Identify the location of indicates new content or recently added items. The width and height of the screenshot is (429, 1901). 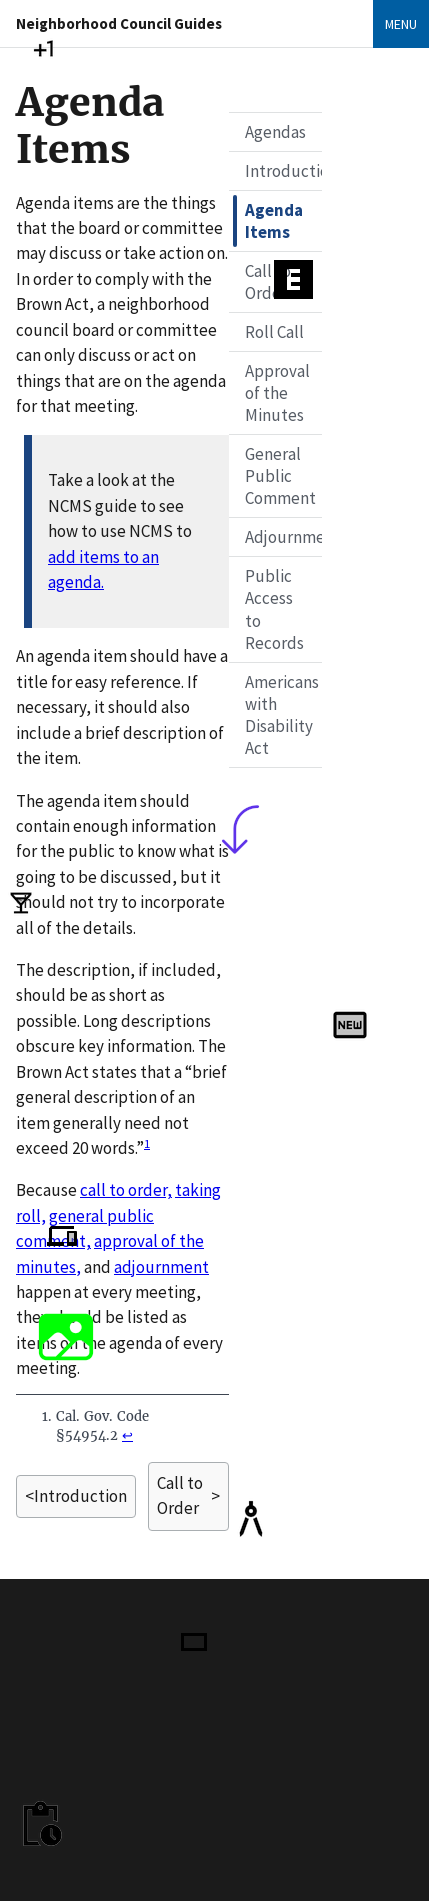
(350, 1025).